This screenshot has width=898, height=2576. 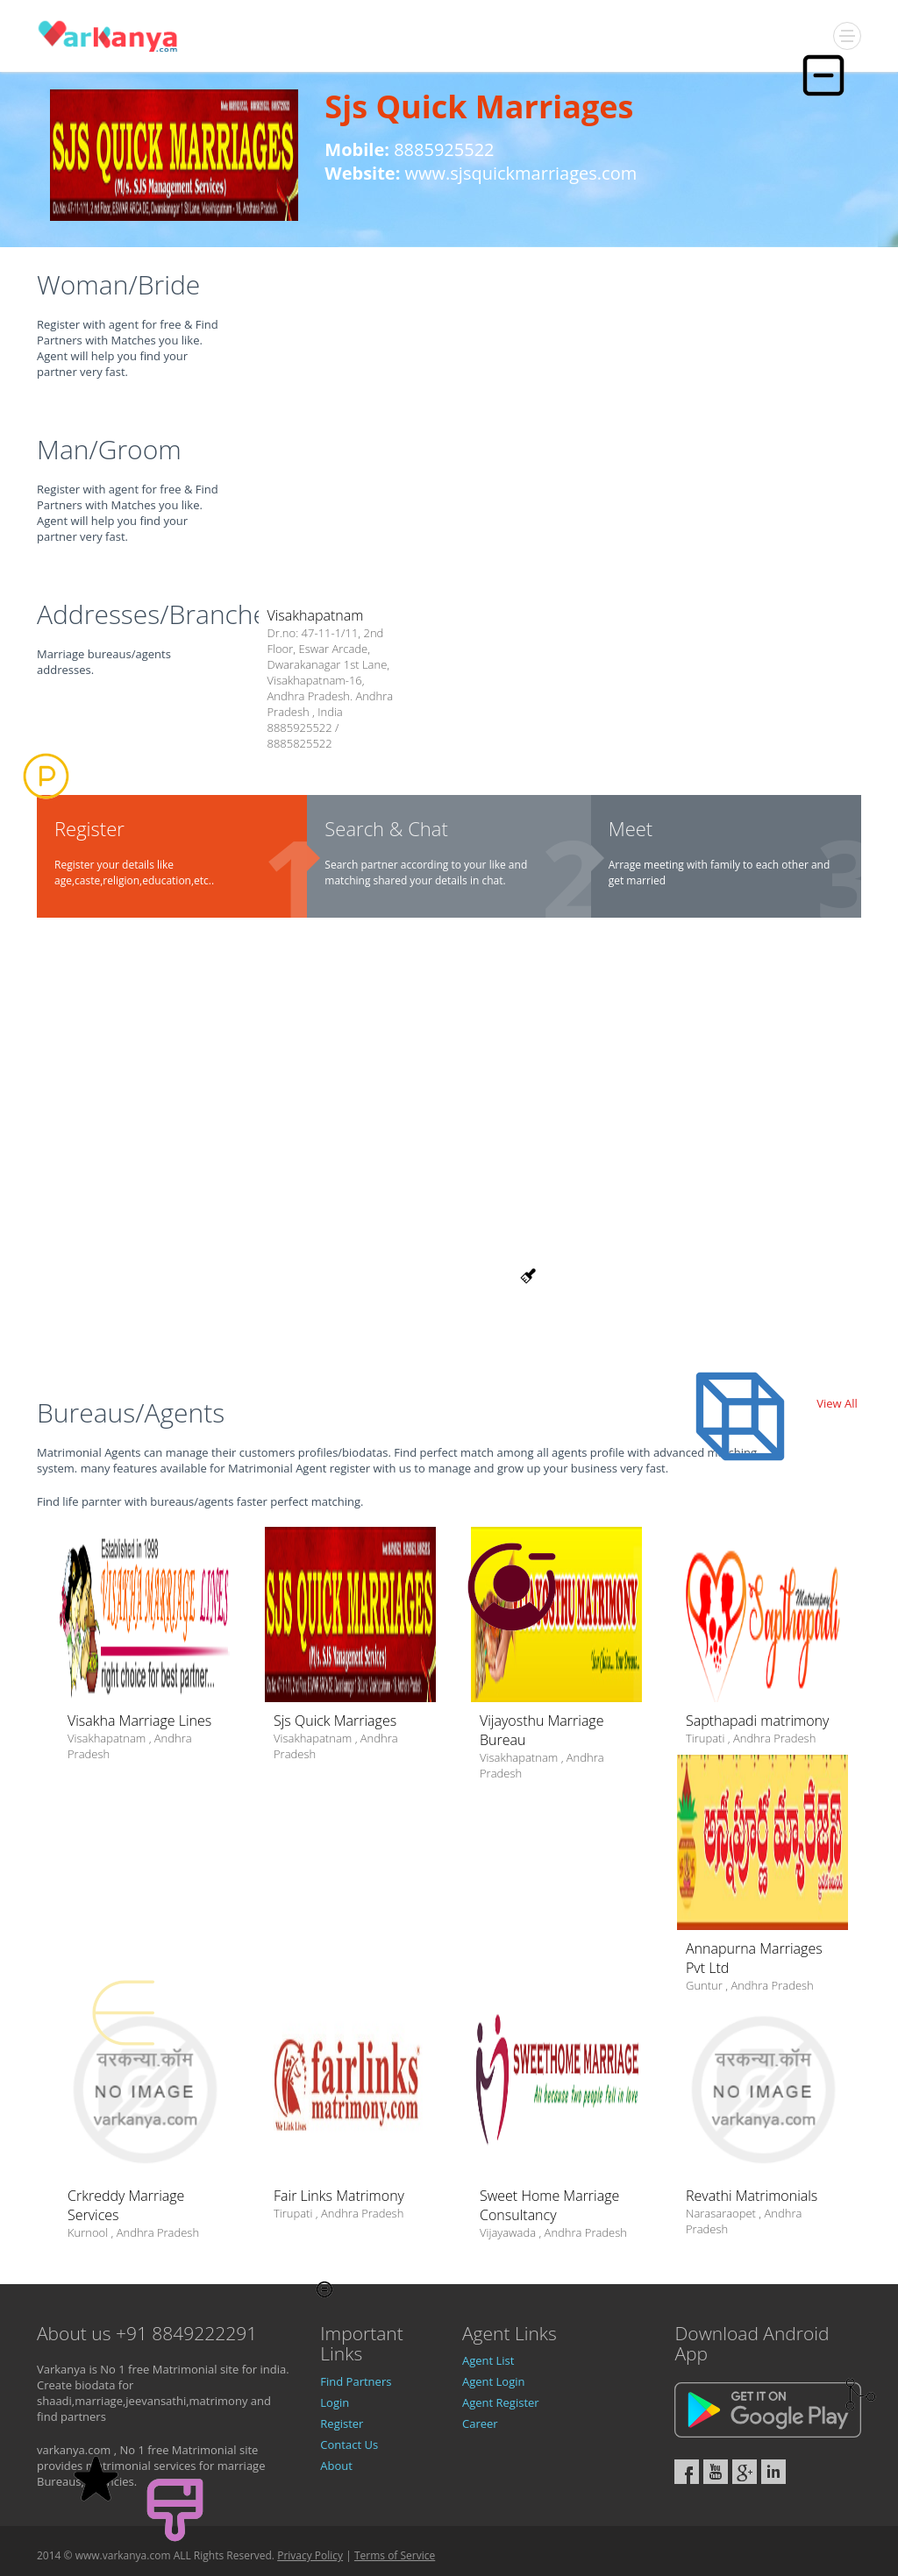 I want to click on indicates no derivatives license restriction, so click(x=324, y=2289).